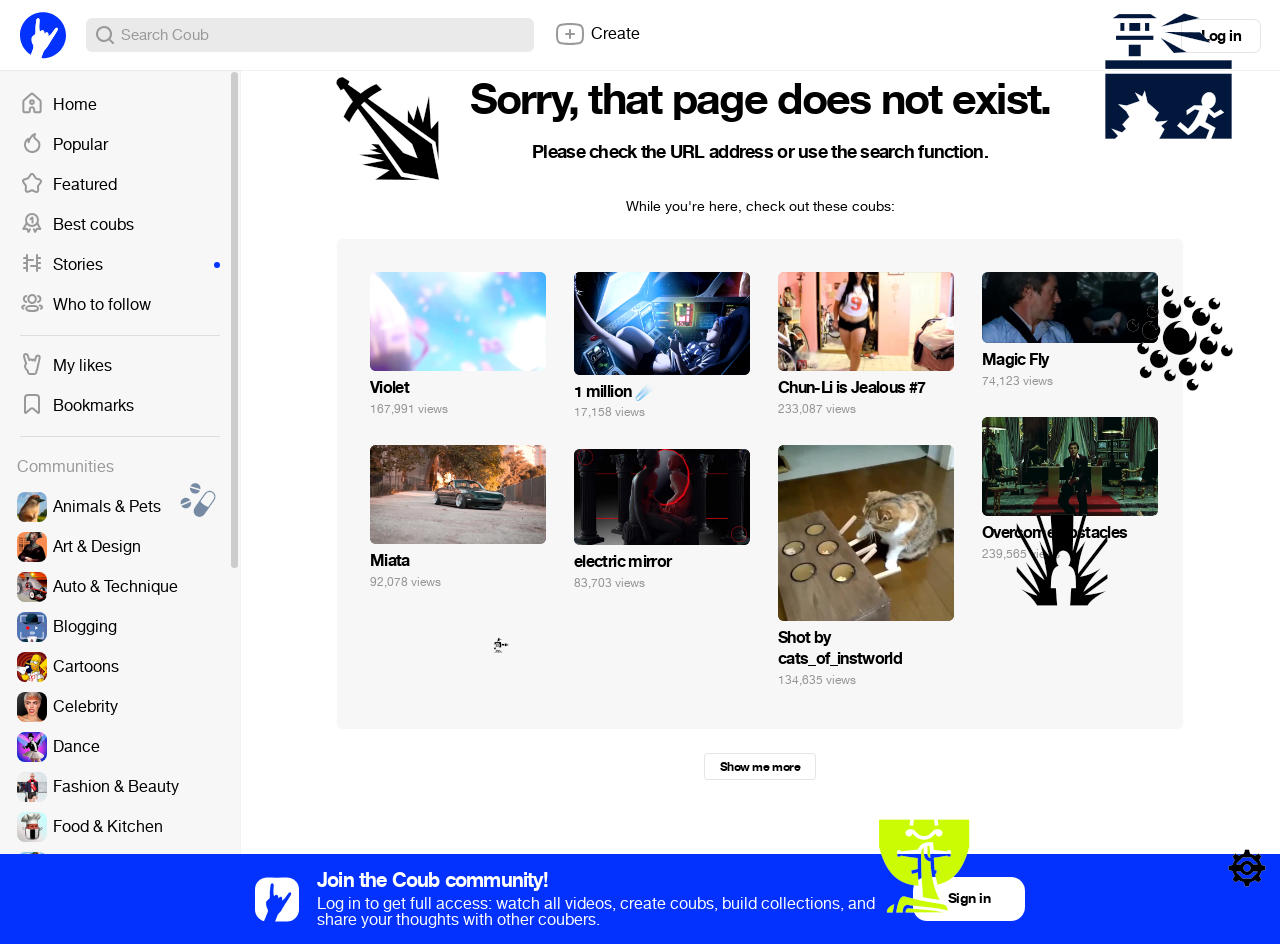 This screenshot has height=944, width=1280. I want to click on activate critical hit or deadly strike ability, so click(1062, 560).